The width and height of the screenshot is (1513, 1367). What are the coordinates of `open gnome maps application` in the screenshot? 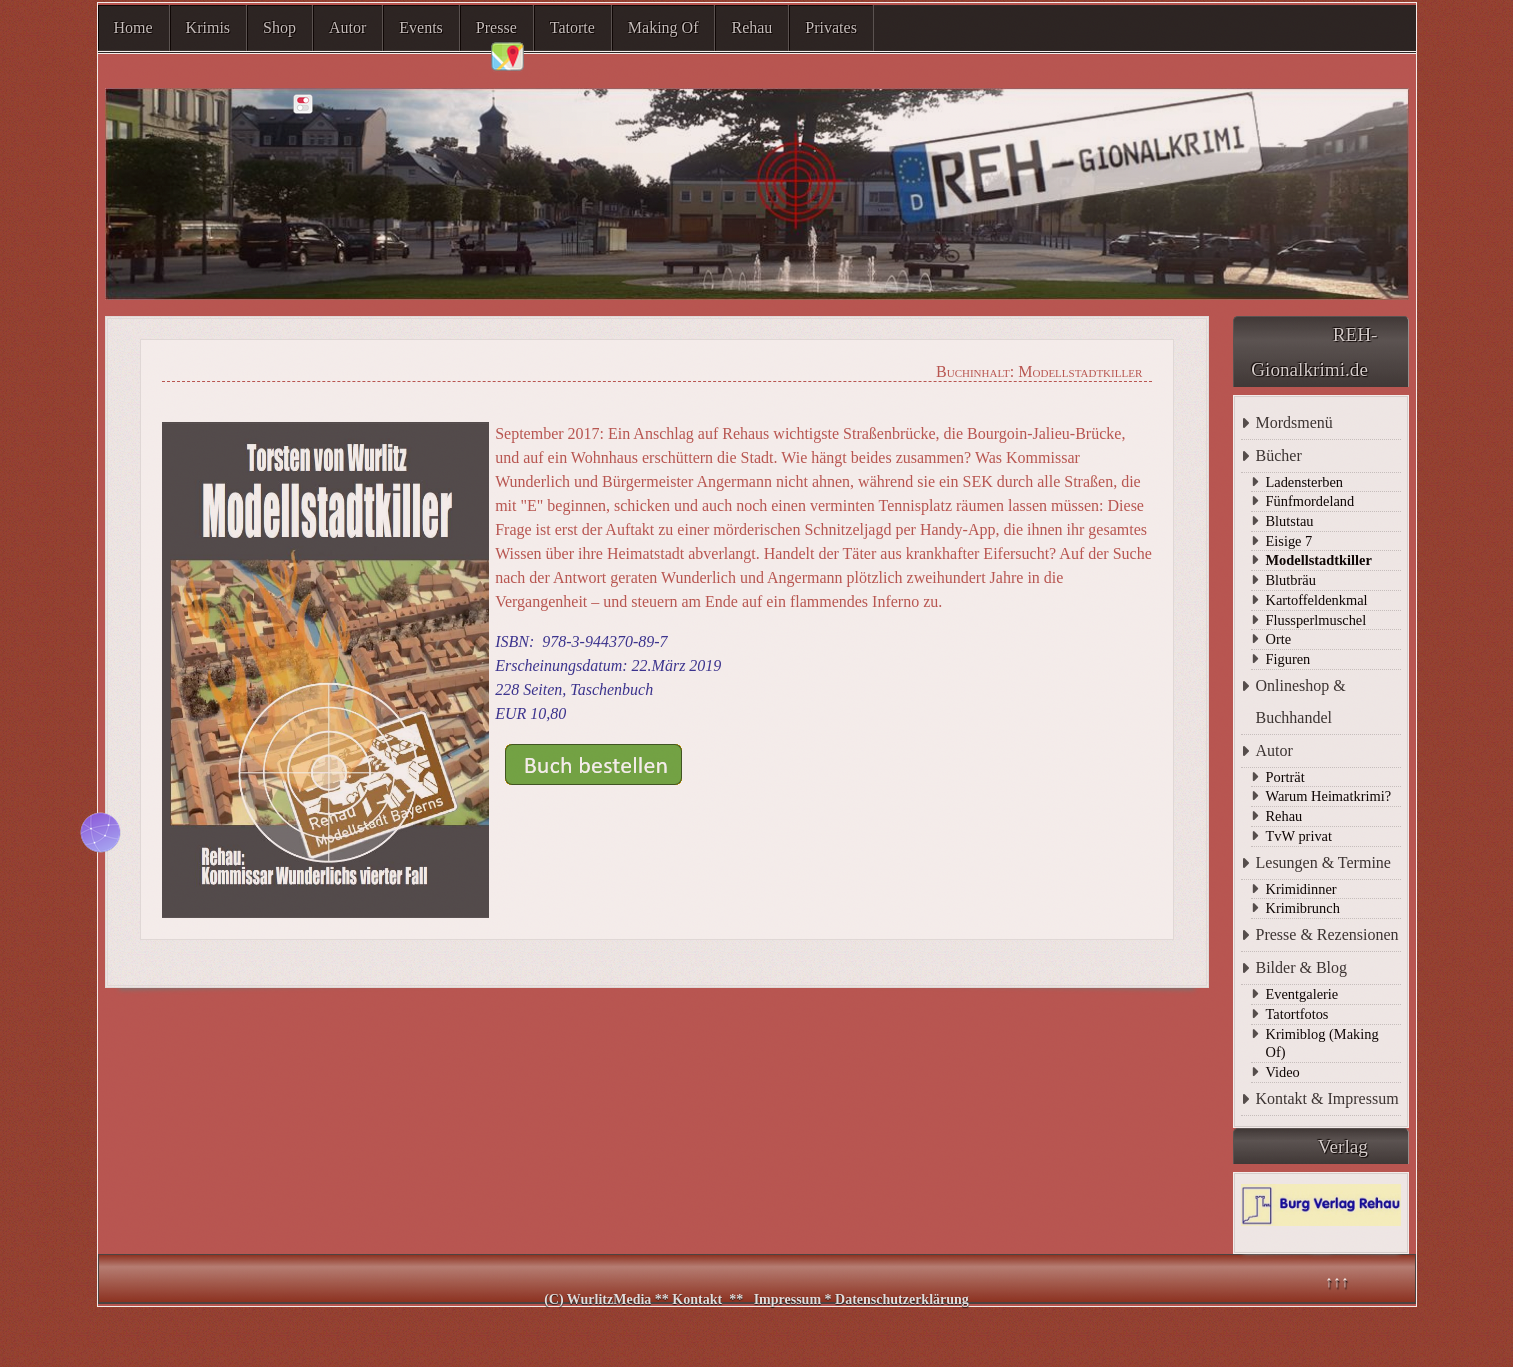 It's located at (507, 56).